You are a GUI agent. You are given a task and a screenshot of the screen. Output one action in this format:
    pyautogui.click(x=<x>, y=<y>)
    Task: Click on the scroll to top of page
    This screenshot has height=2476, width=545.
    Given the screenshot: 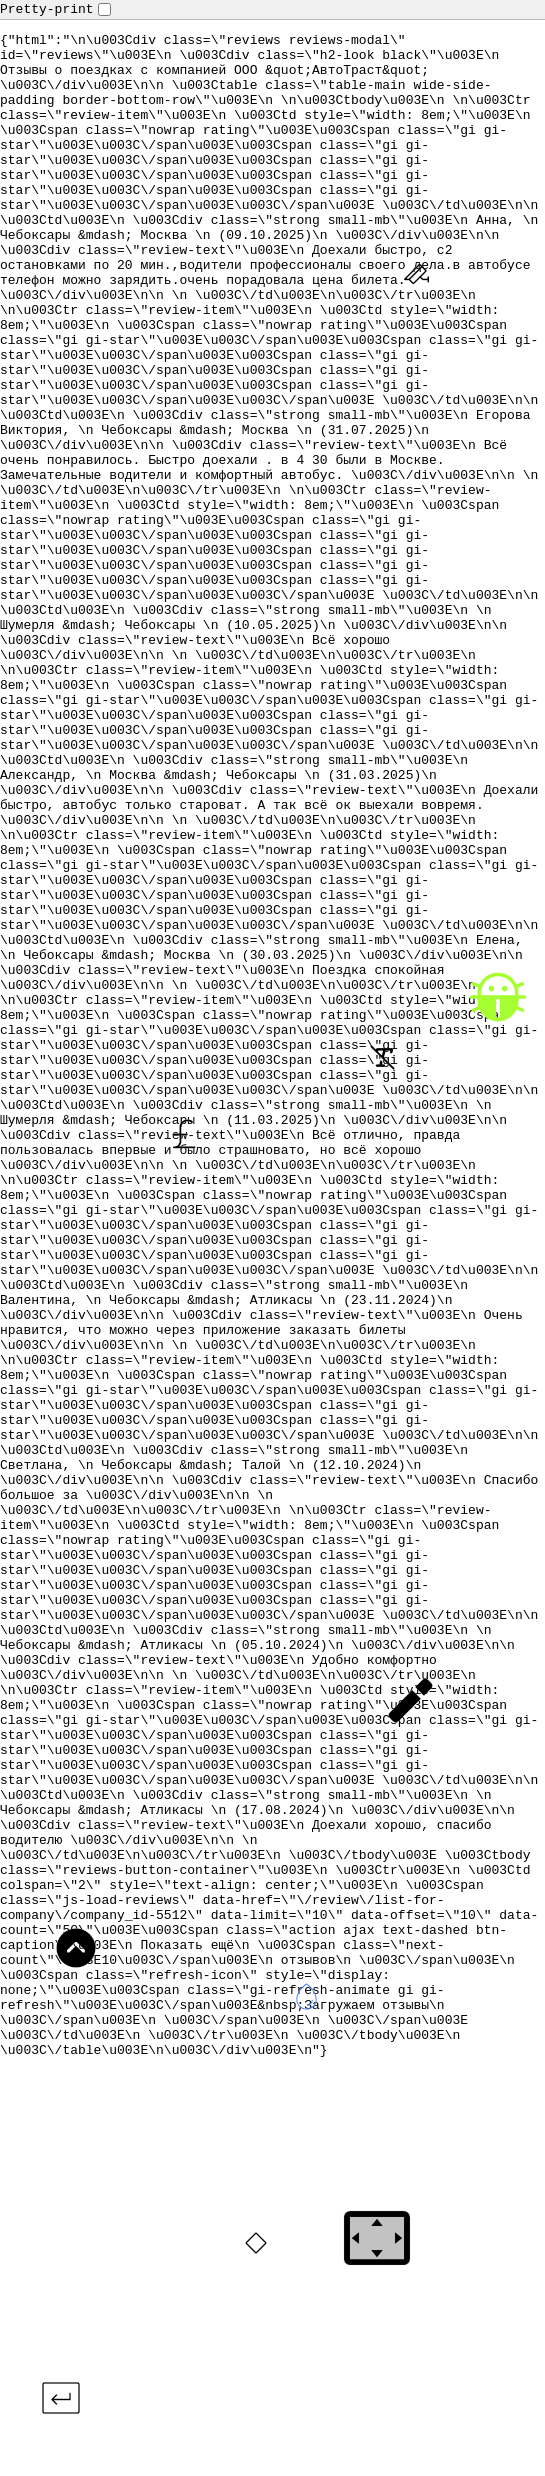 What is the action you would take?
    pyautogui.click(x=76, y=1948)
    